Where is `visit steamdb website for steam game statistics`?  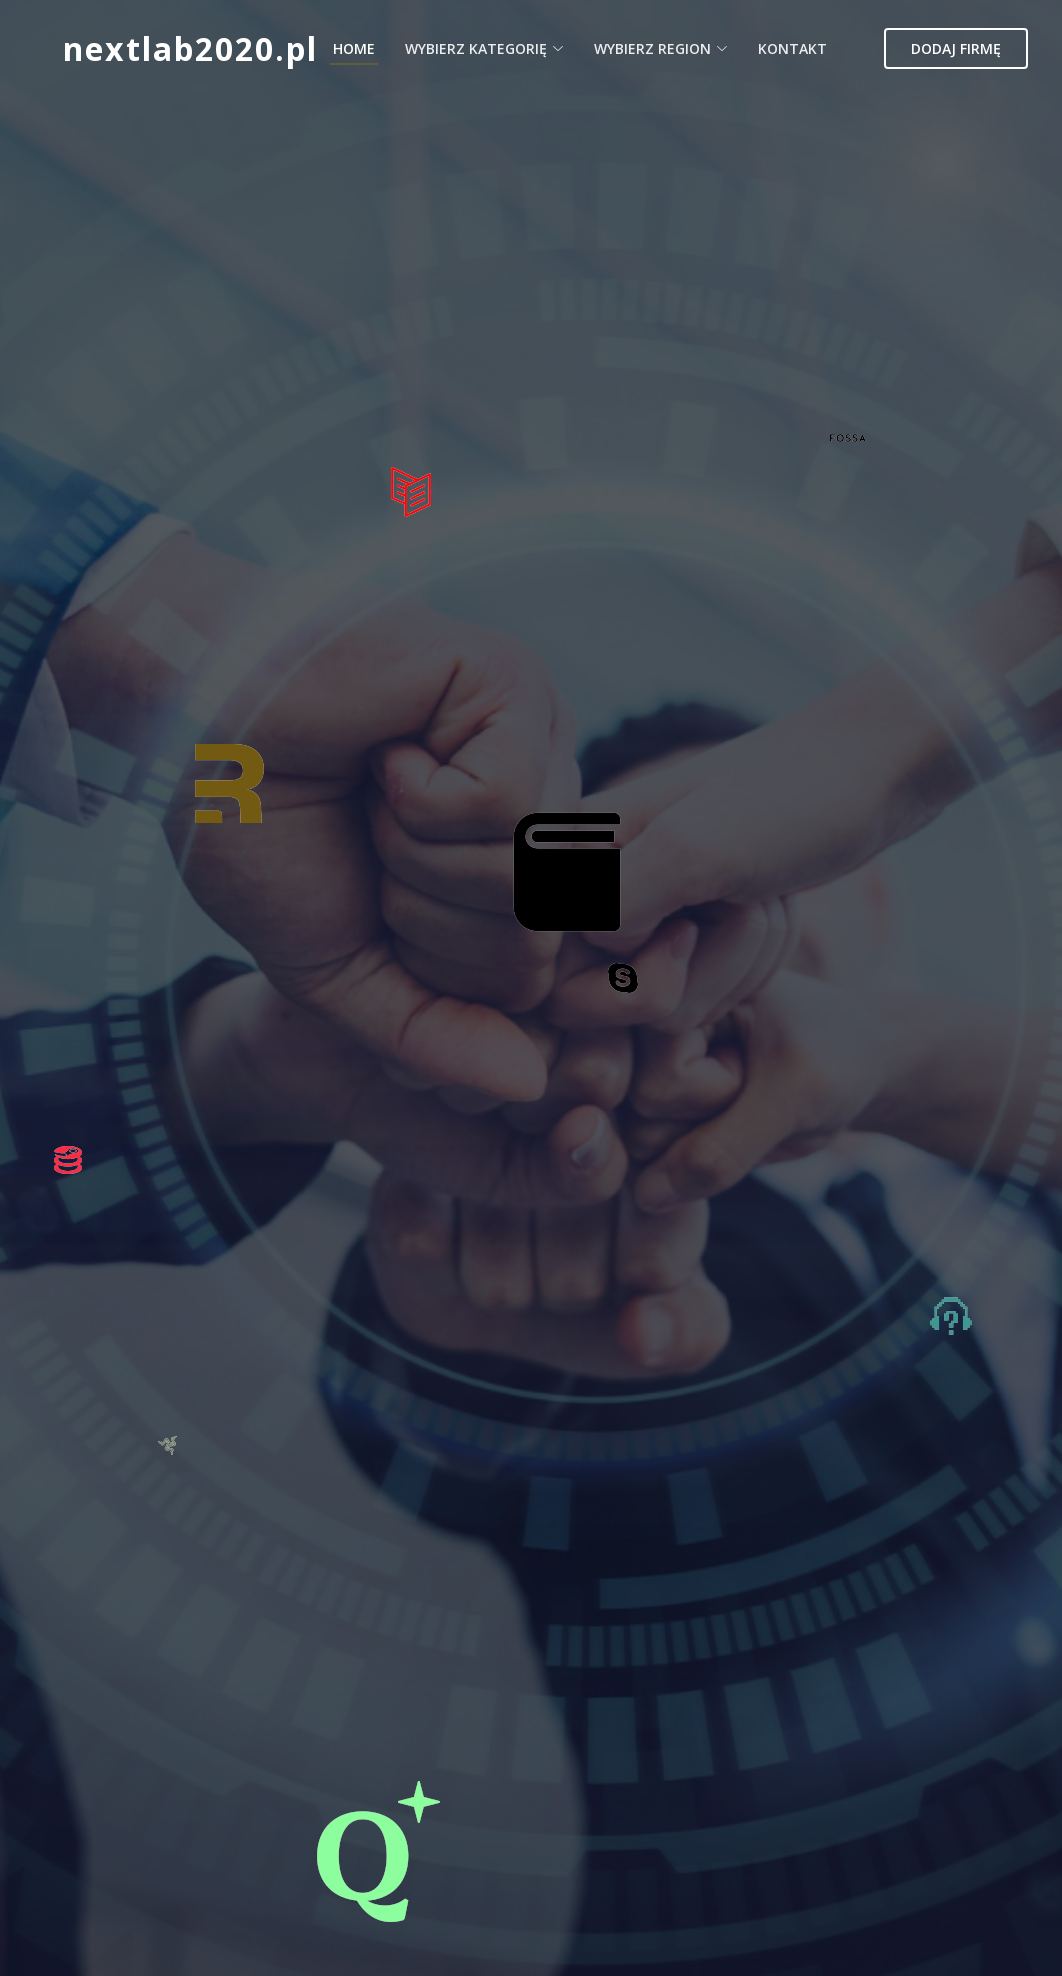 visit steamdb website for steam game statistics is located at coordinates (68, 1160).